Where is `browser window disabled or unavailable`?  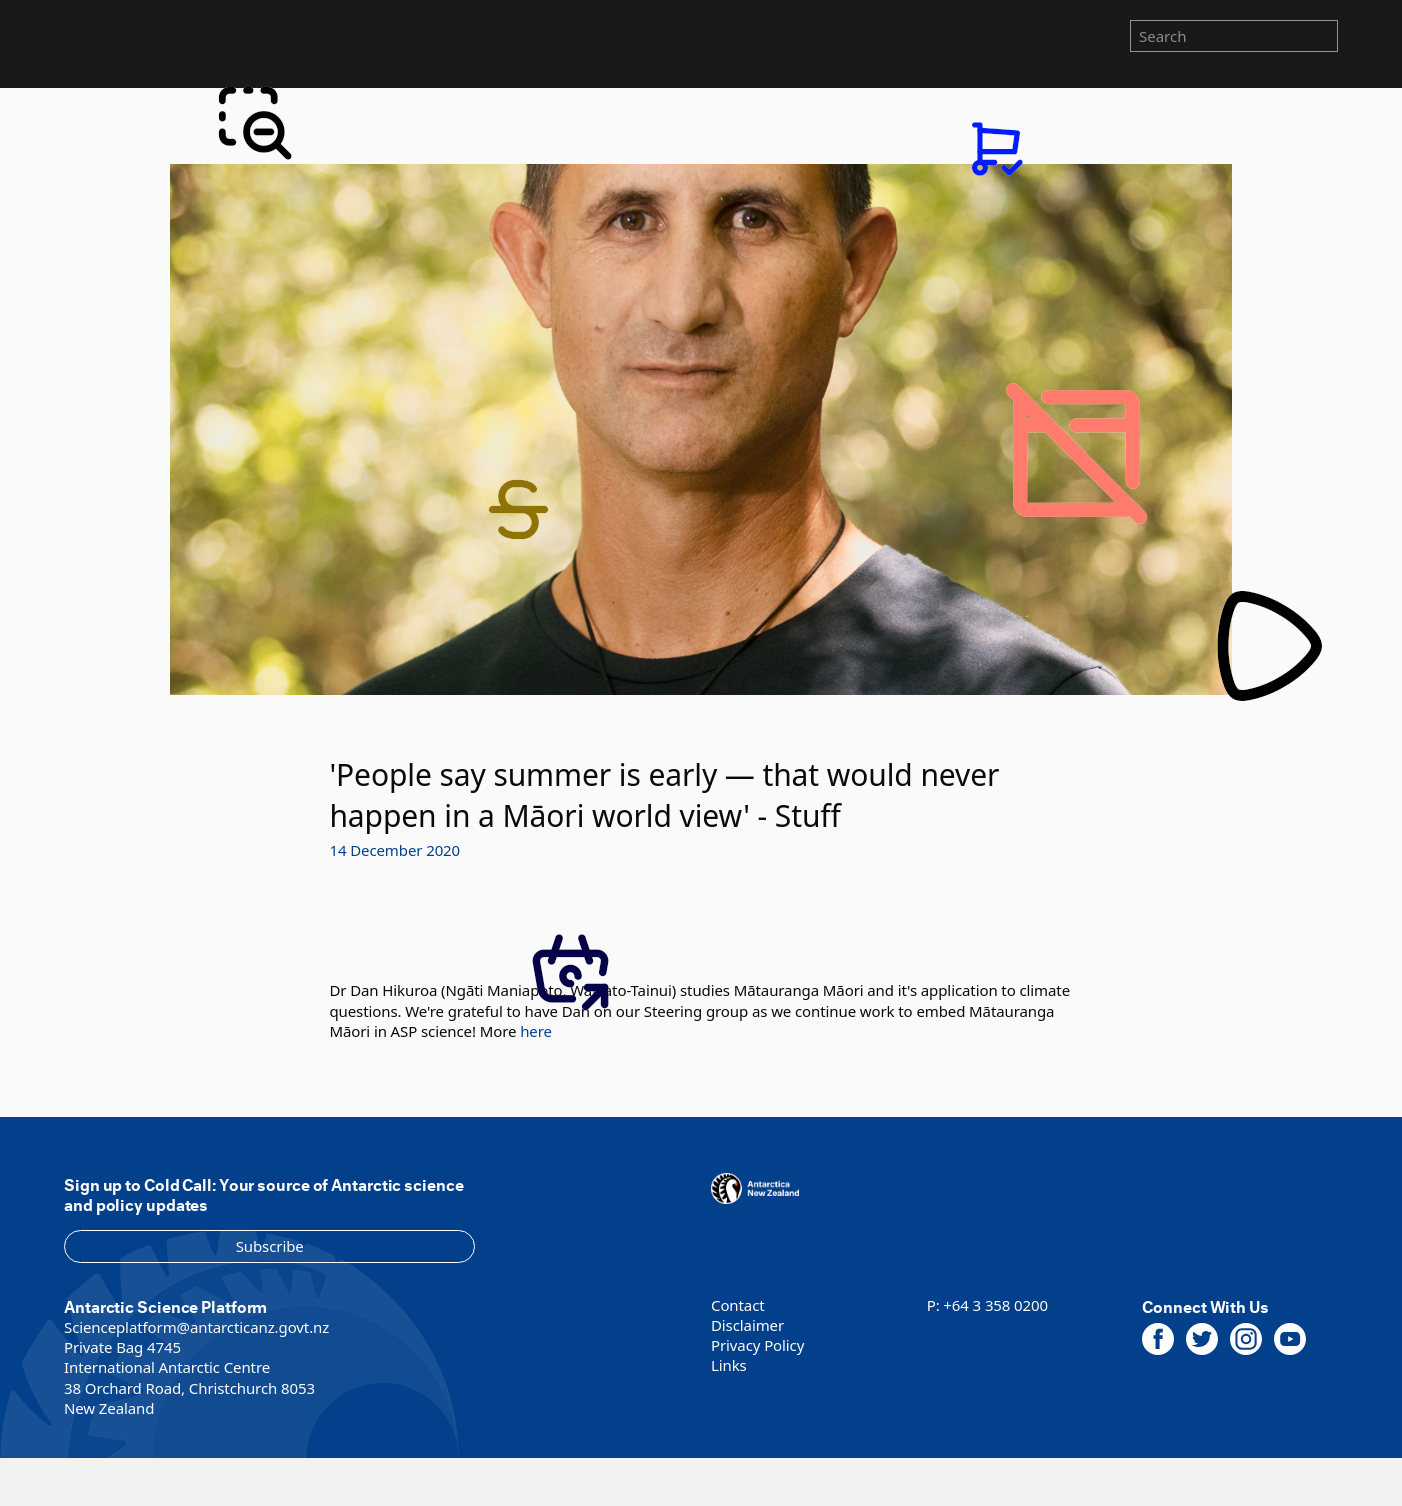
browser window disabled or unavailable is located at coordinates (1076, 453).